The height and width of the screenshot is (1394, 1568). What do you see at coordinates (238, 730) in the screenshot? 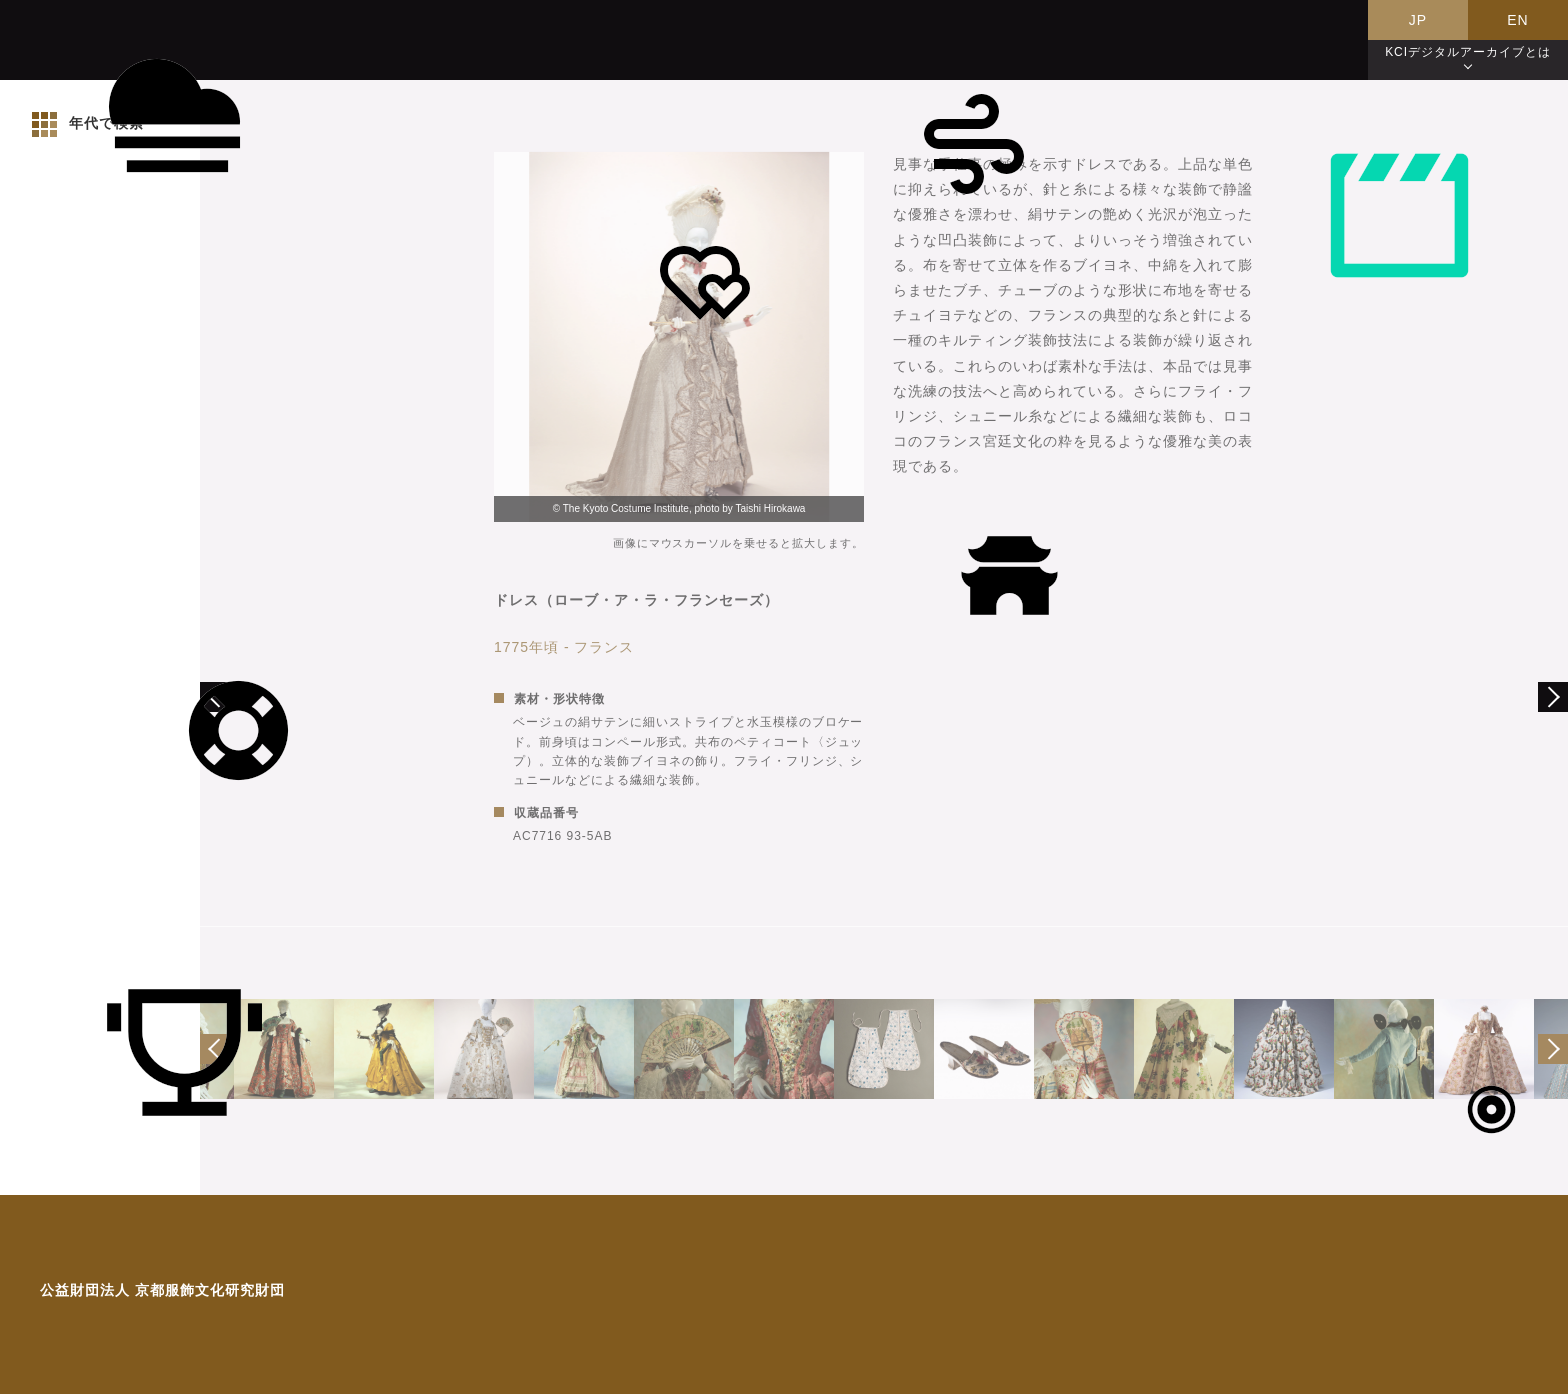
I see `access help or support` at bounding box center [238, 730].